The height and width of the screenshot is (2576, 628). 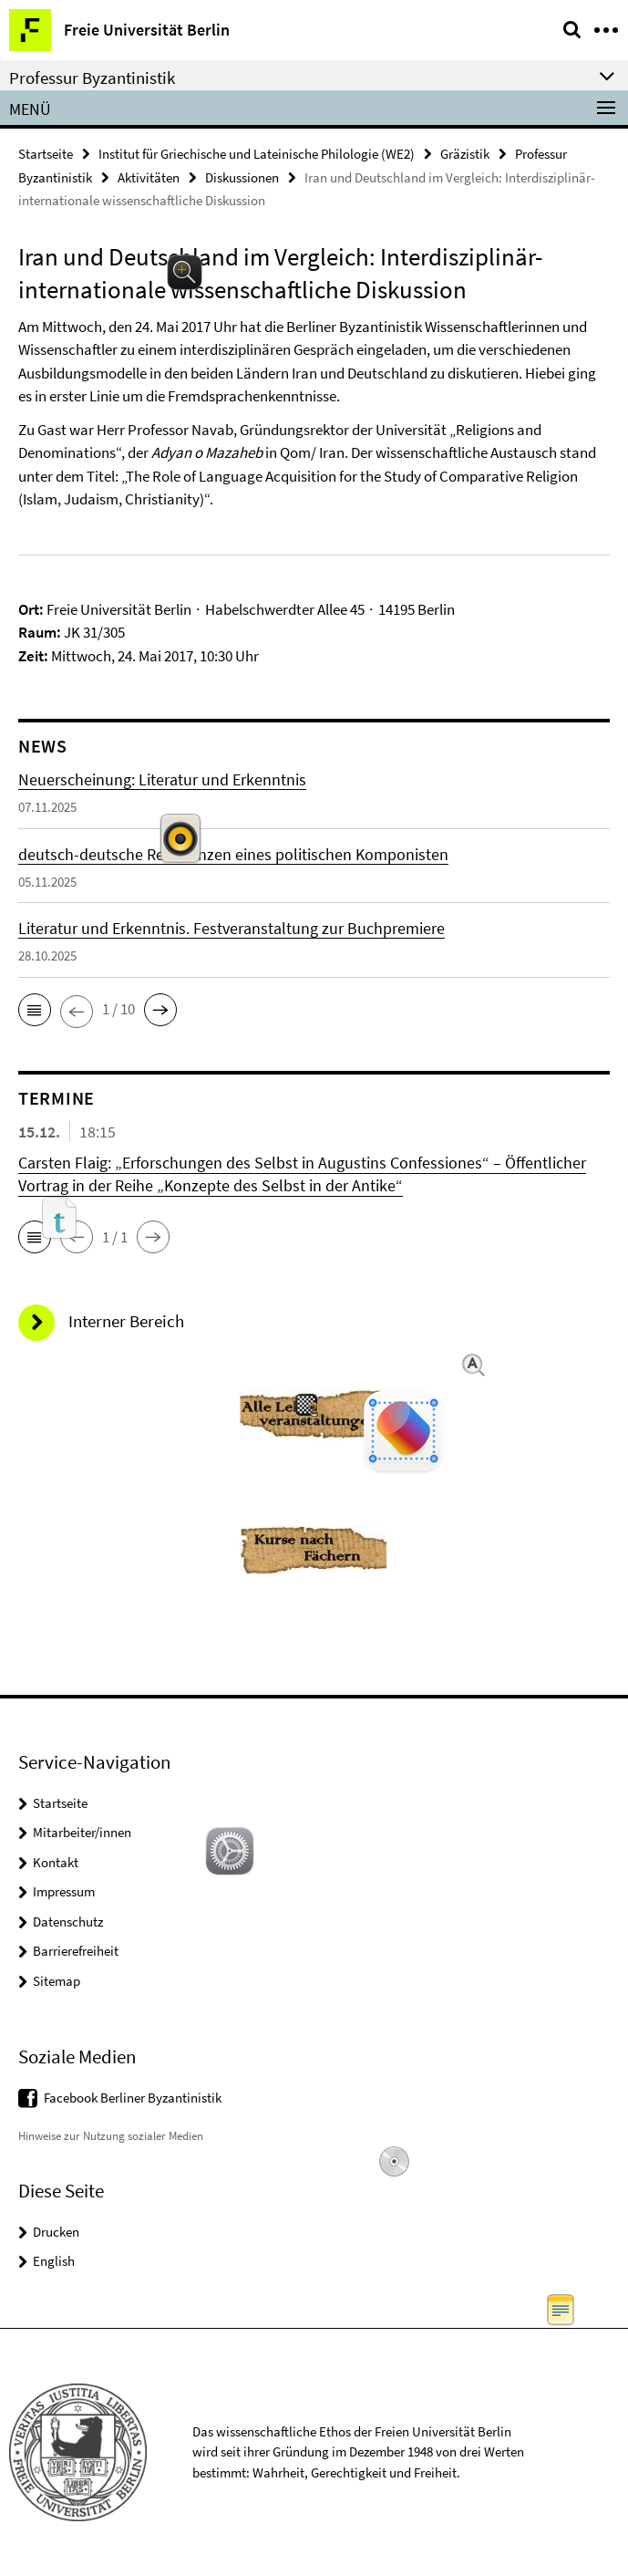 I want to click on open the magnifier accessibility app, so click(x=184, y=272).